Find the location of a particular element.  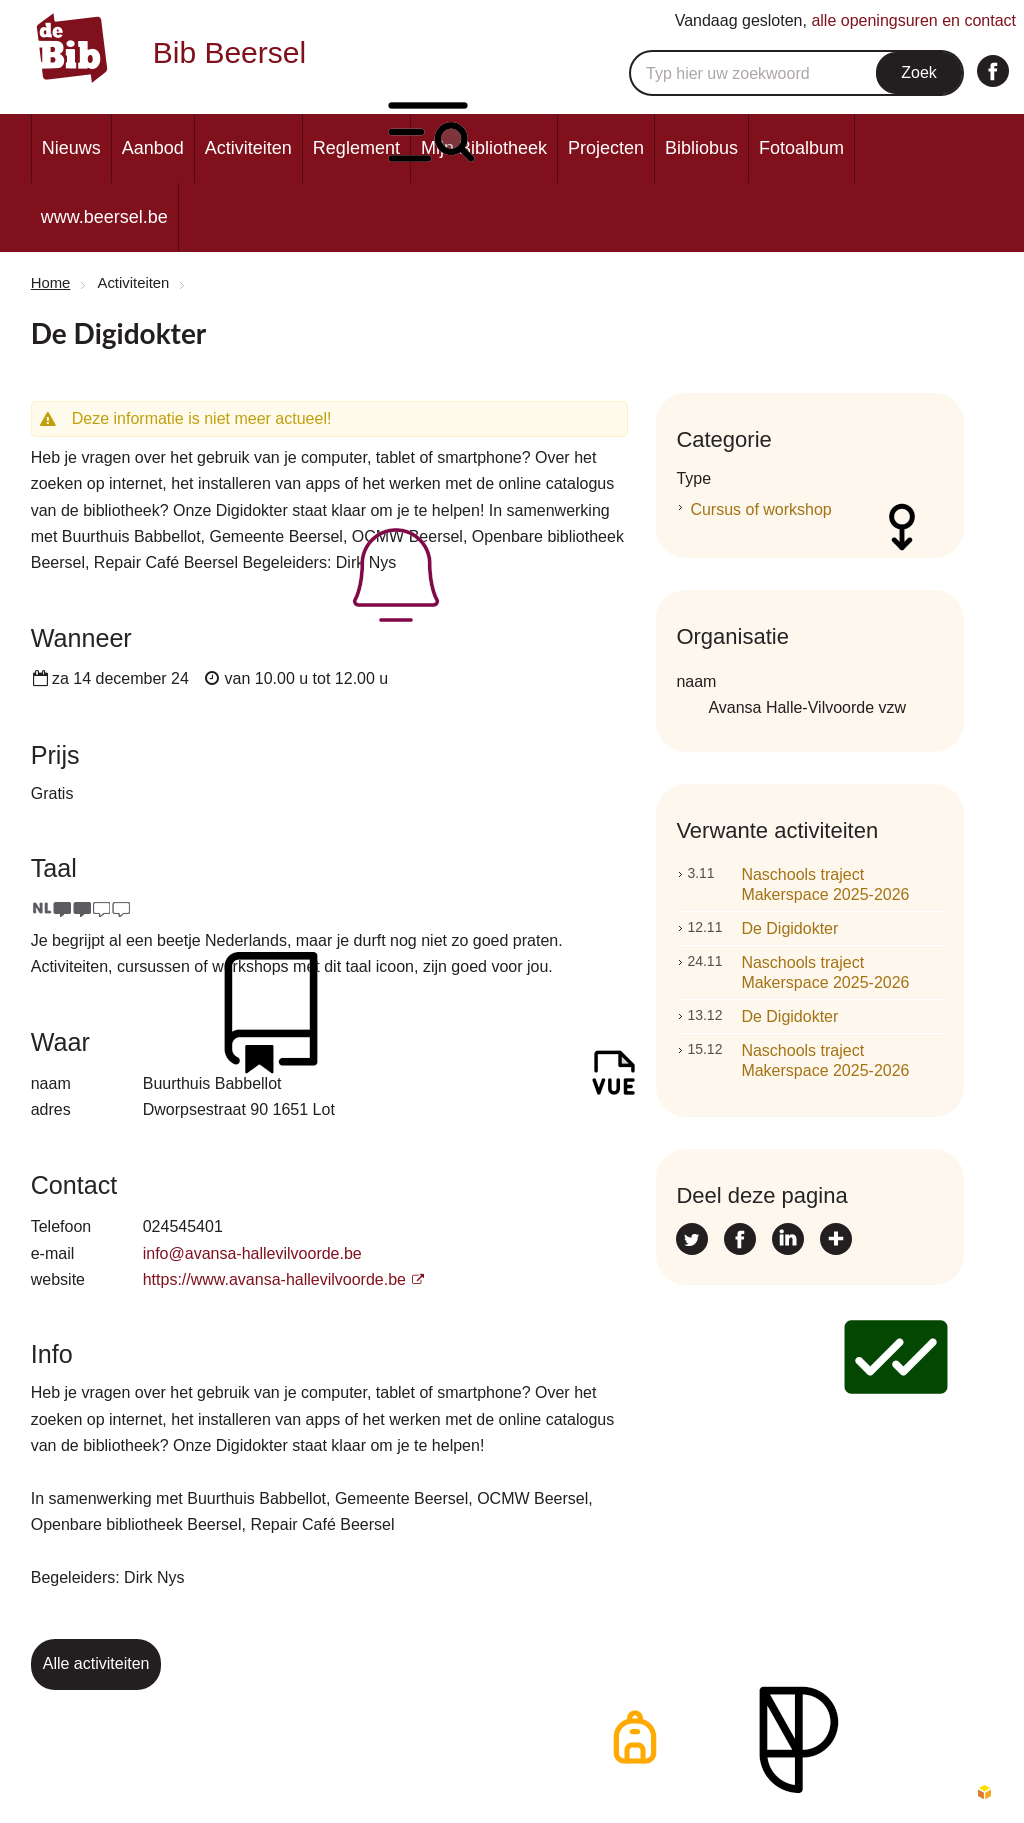

access your inventory or stored items is located at coordinates (635, 1737).